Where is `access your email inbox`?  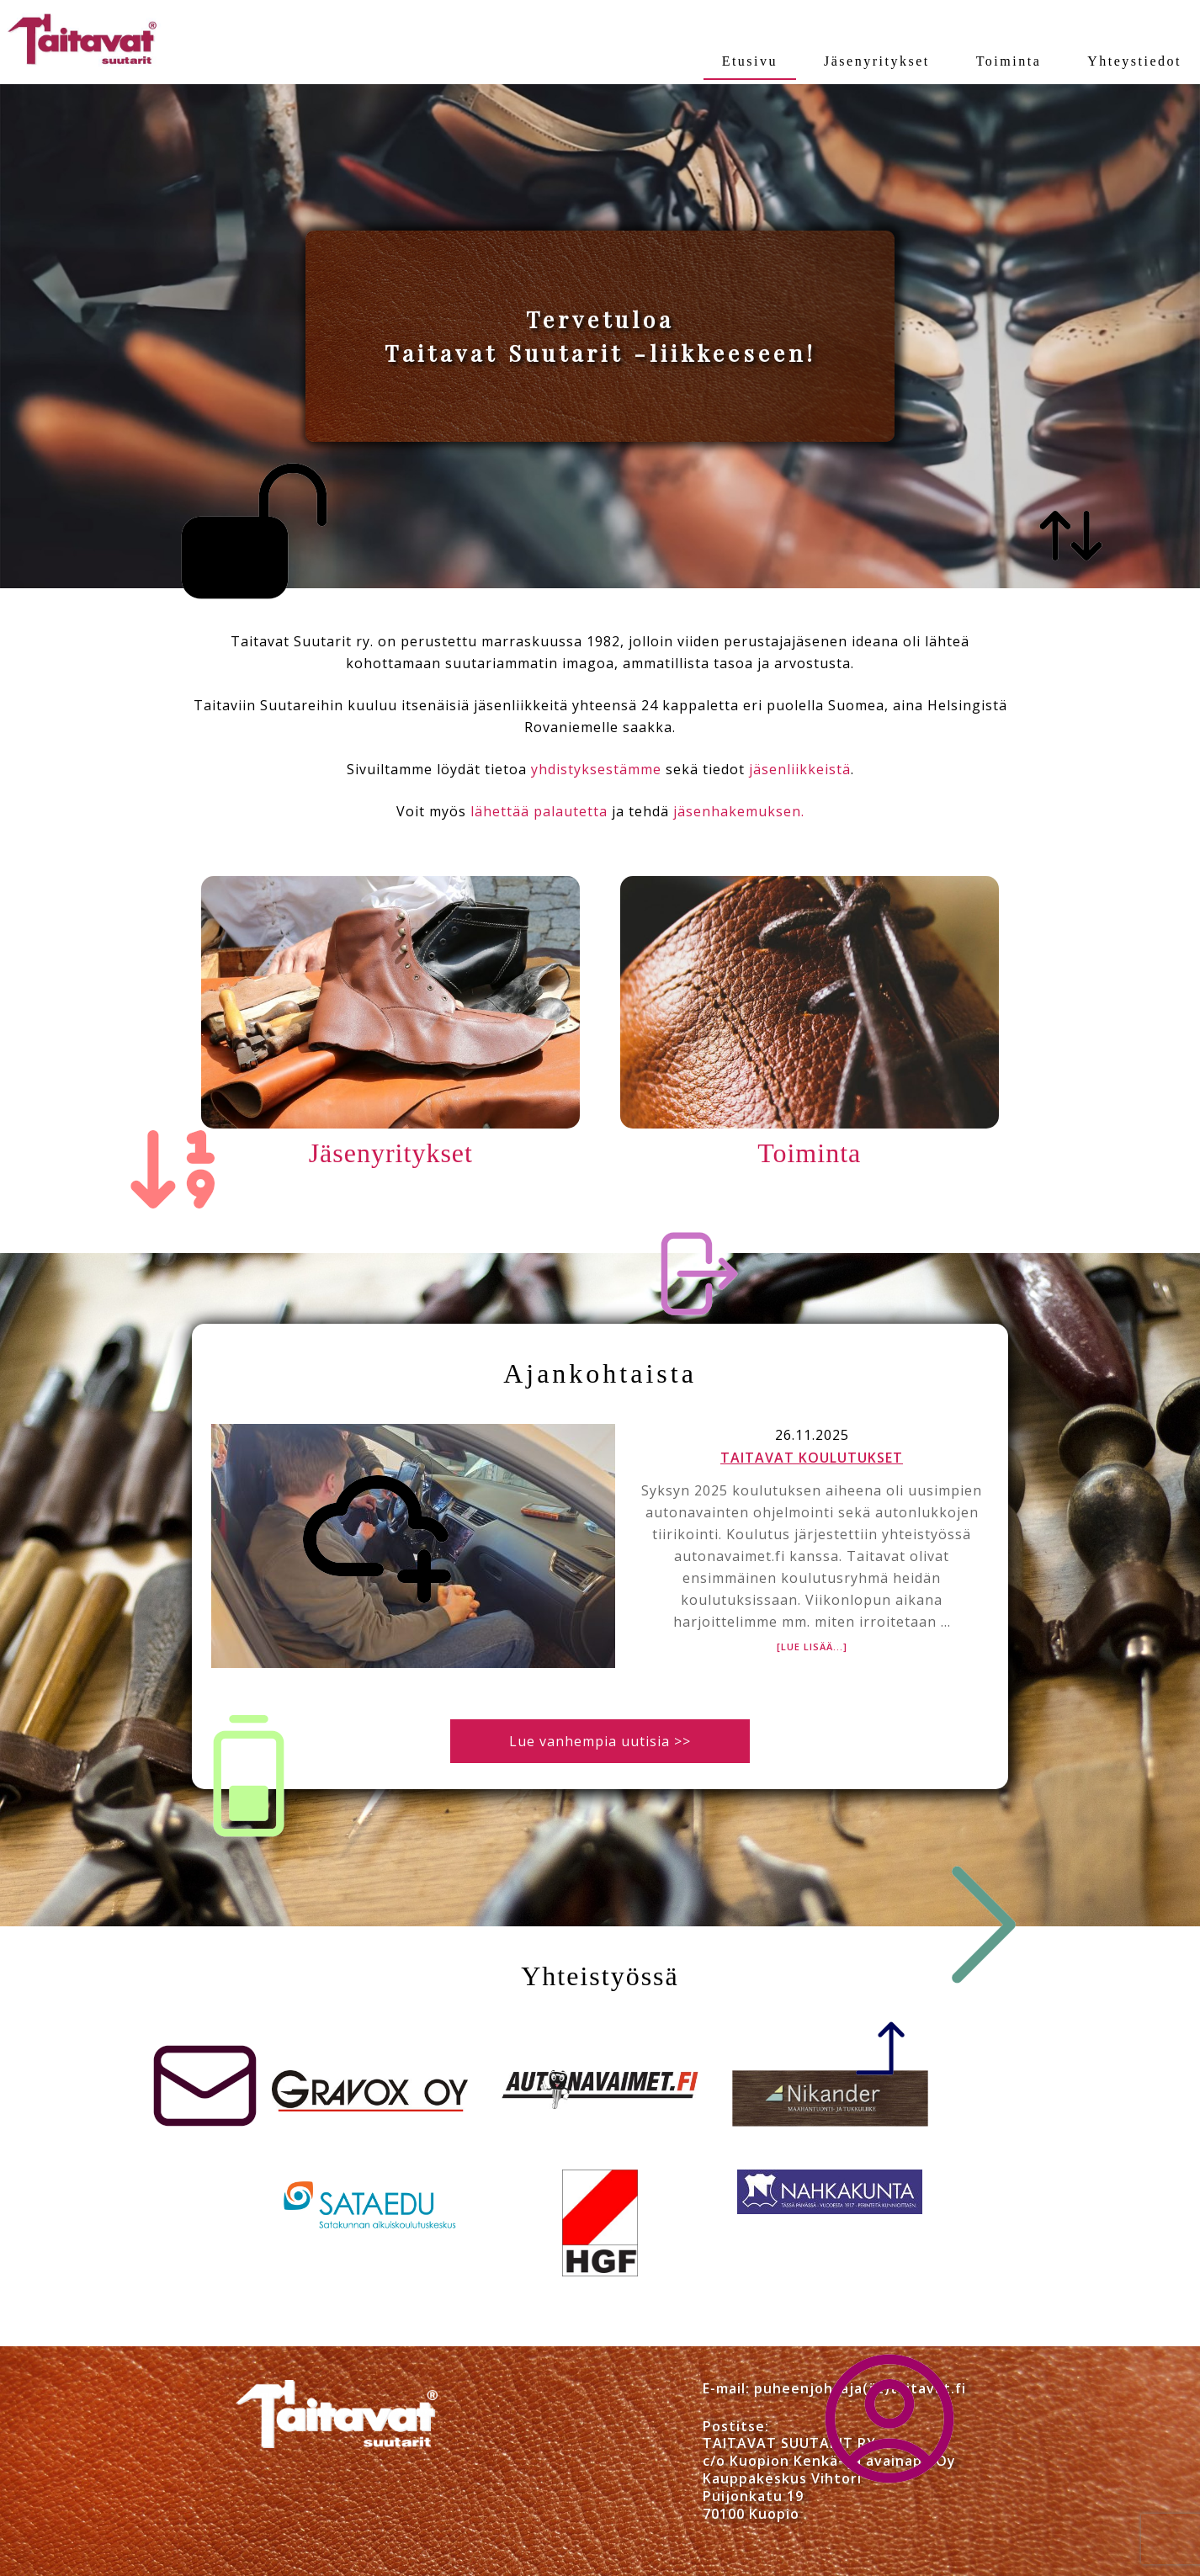 access your email inbox is located at coordinates (204, 2085).